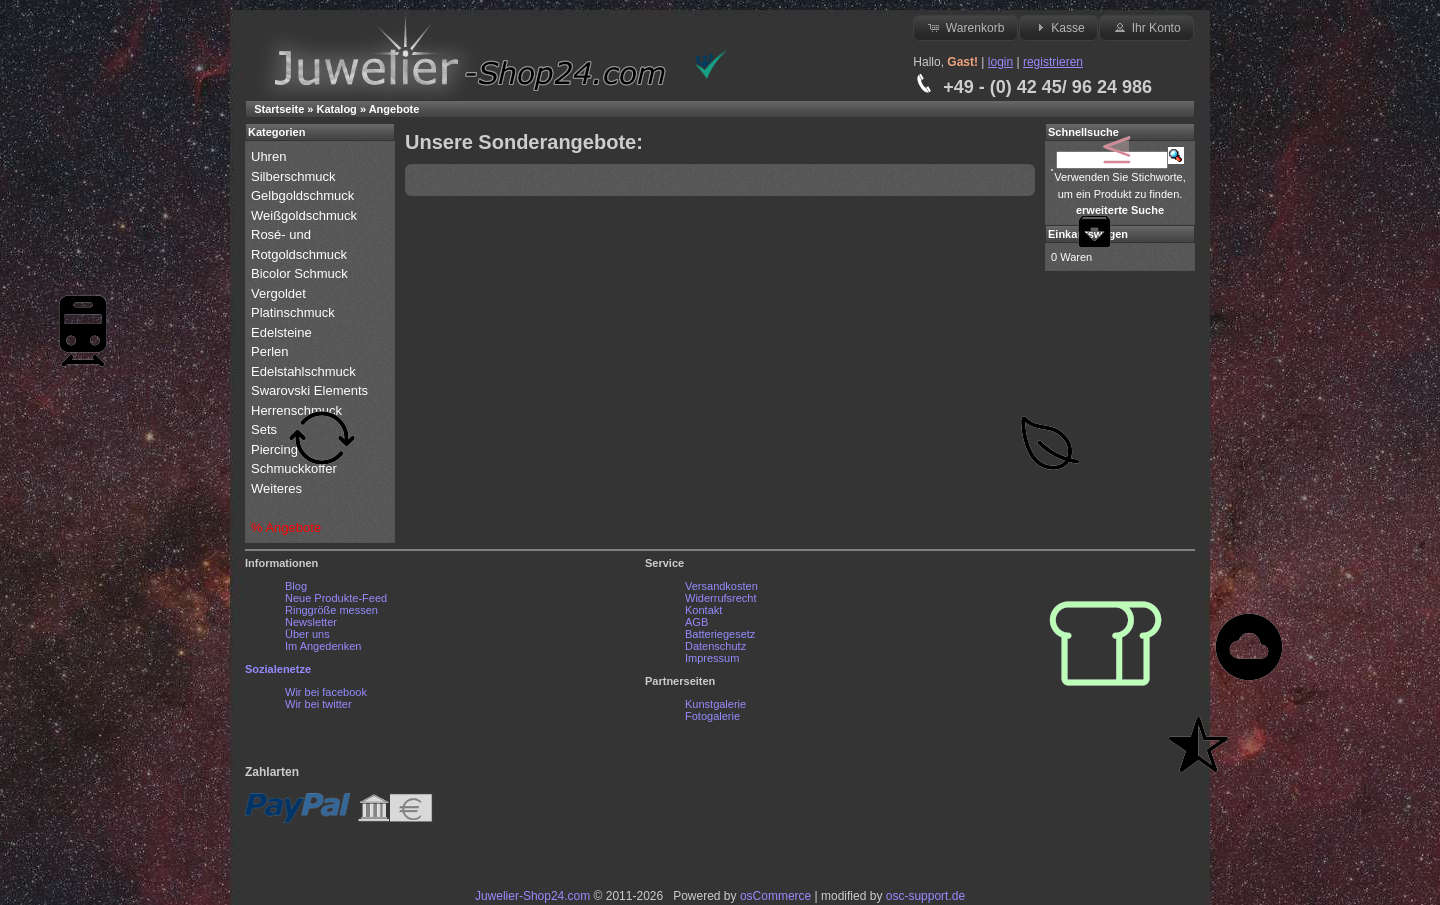 Image resolution: width=1440 pixels, height=905 pixels. I want to click on indicates a partial or half-star rating, so click(1198, 744).